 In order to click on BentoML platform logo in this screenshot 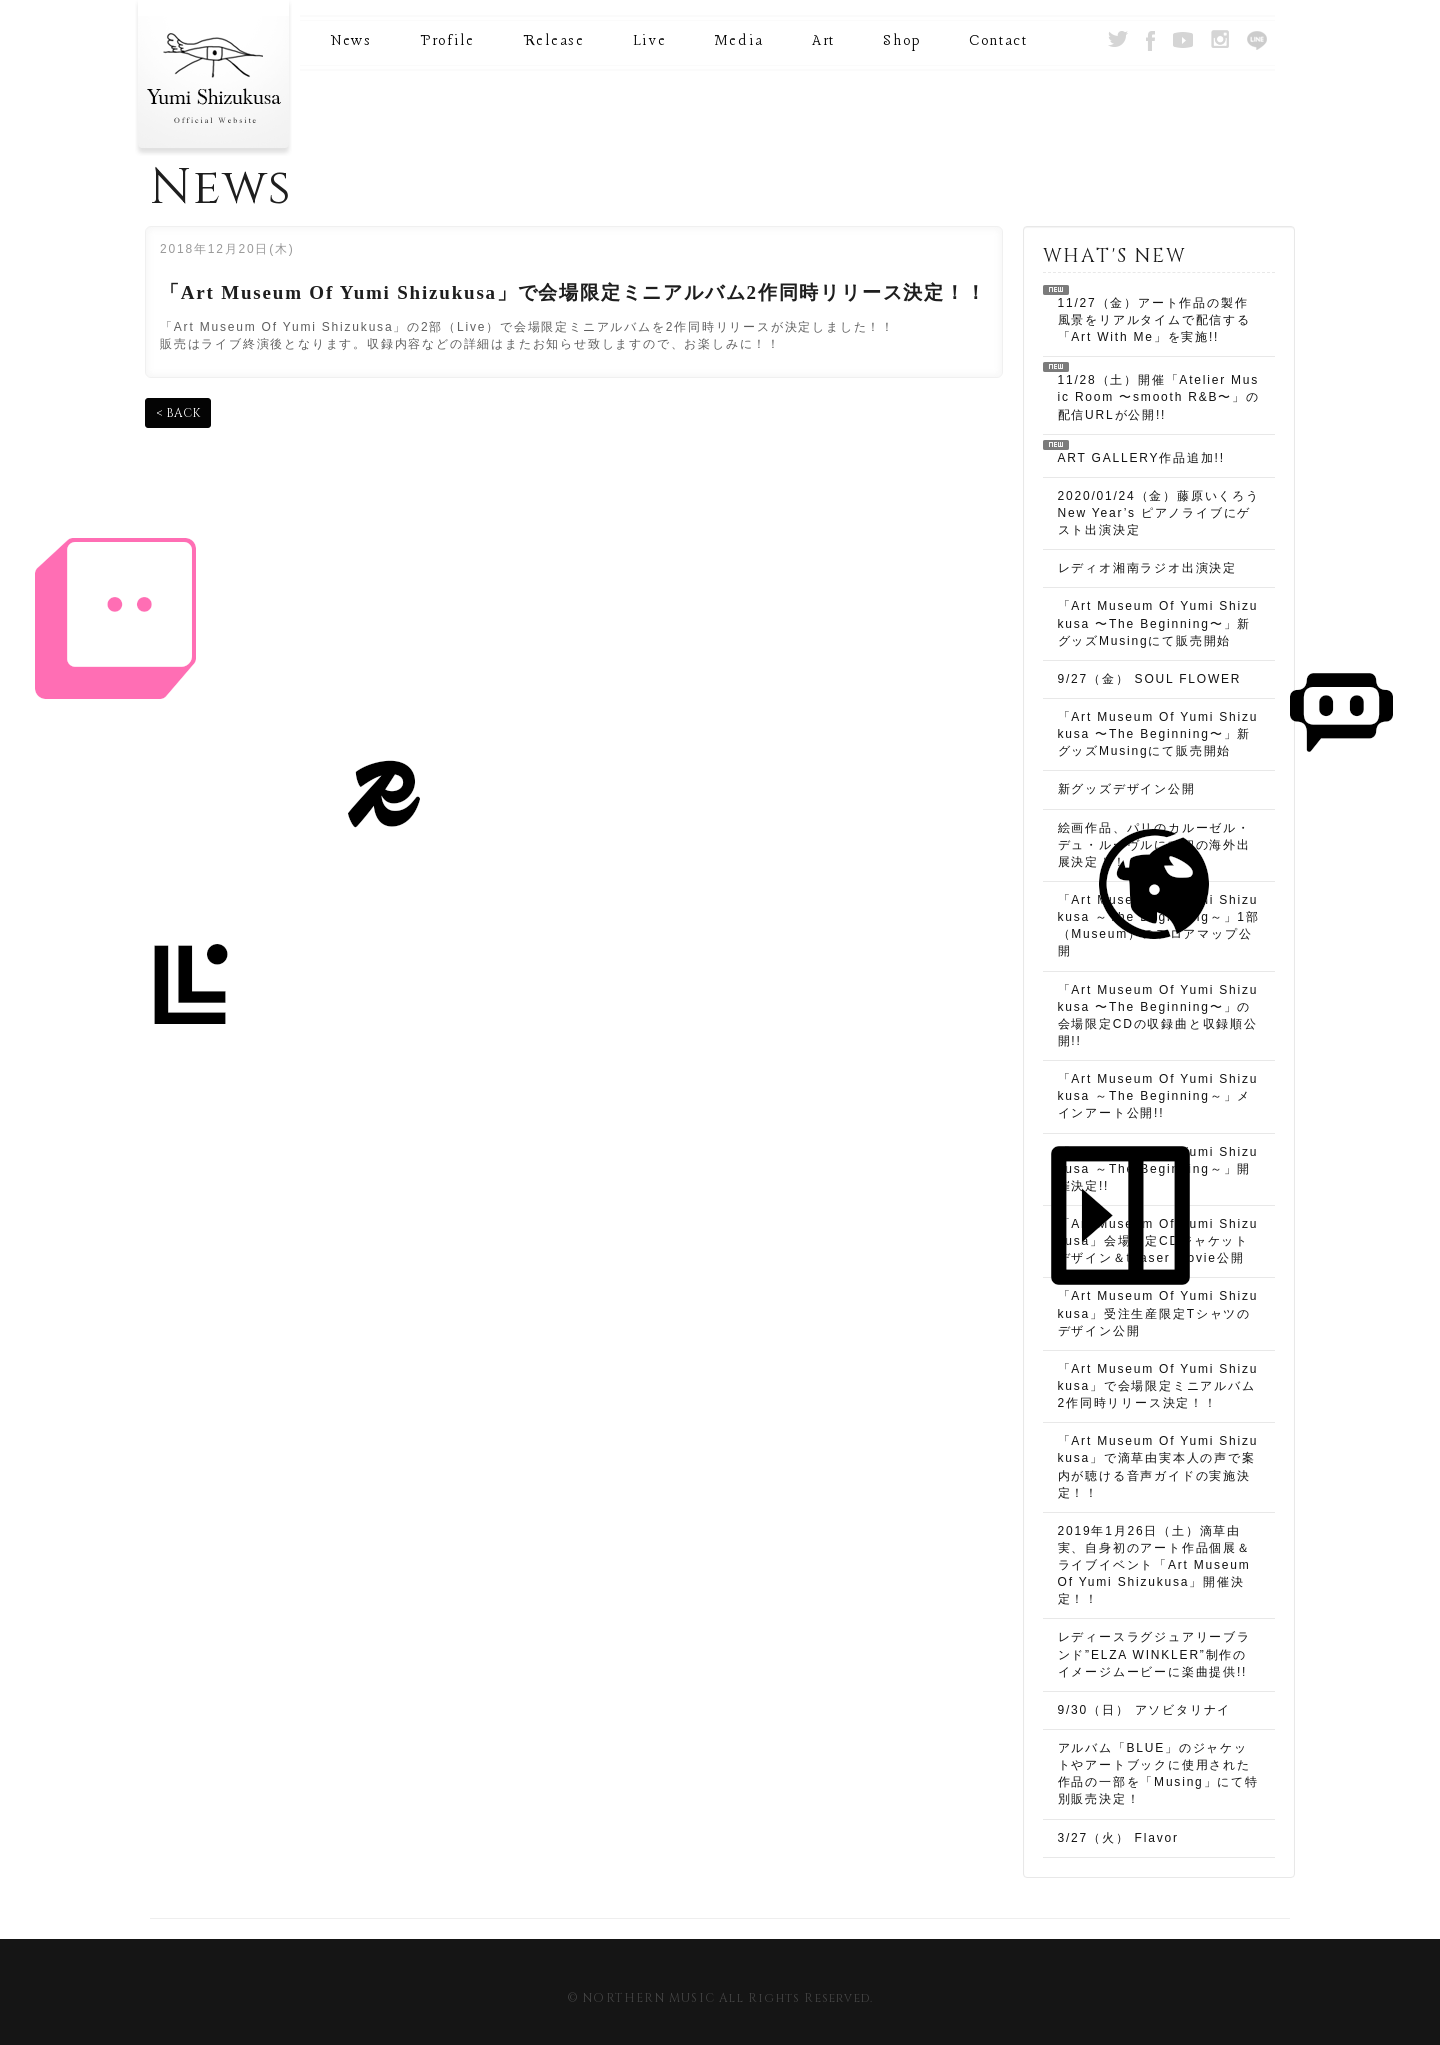, I will do `click(115, 618)`.